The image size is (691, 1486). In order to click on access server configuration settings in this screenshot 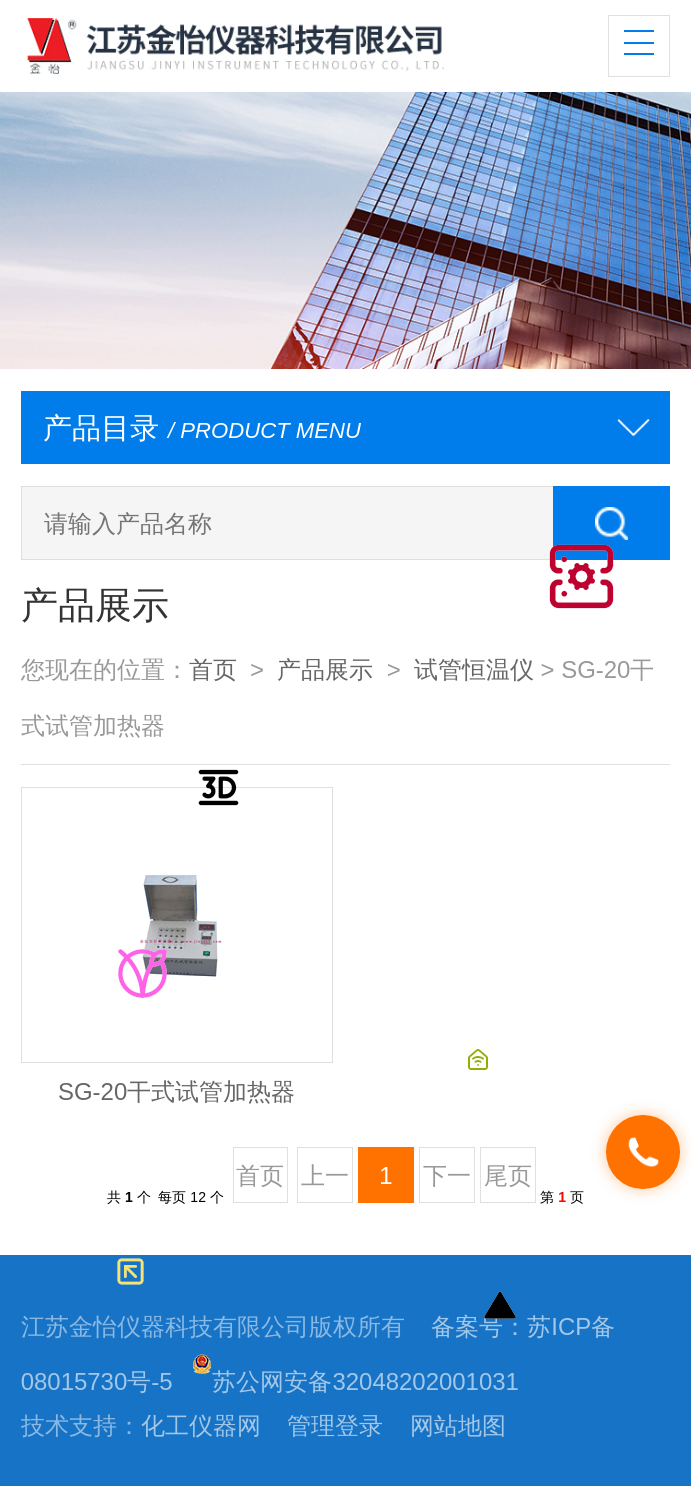, I will do `click(581, 576)`.